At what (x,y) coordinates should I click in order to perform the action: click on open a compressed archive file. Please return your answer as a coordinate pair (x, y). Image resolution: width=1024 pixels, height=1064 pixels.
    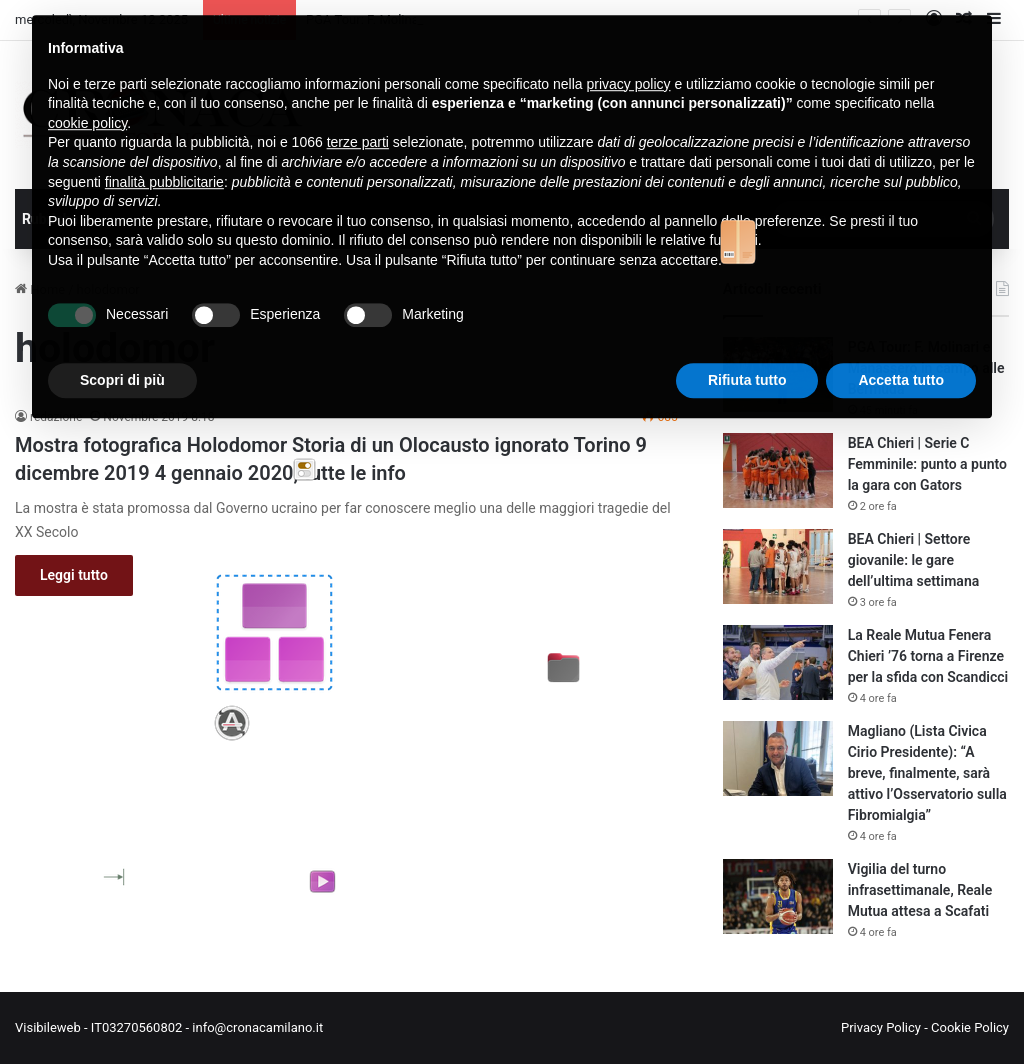
    Looking at the image, I should click on (738, 242).